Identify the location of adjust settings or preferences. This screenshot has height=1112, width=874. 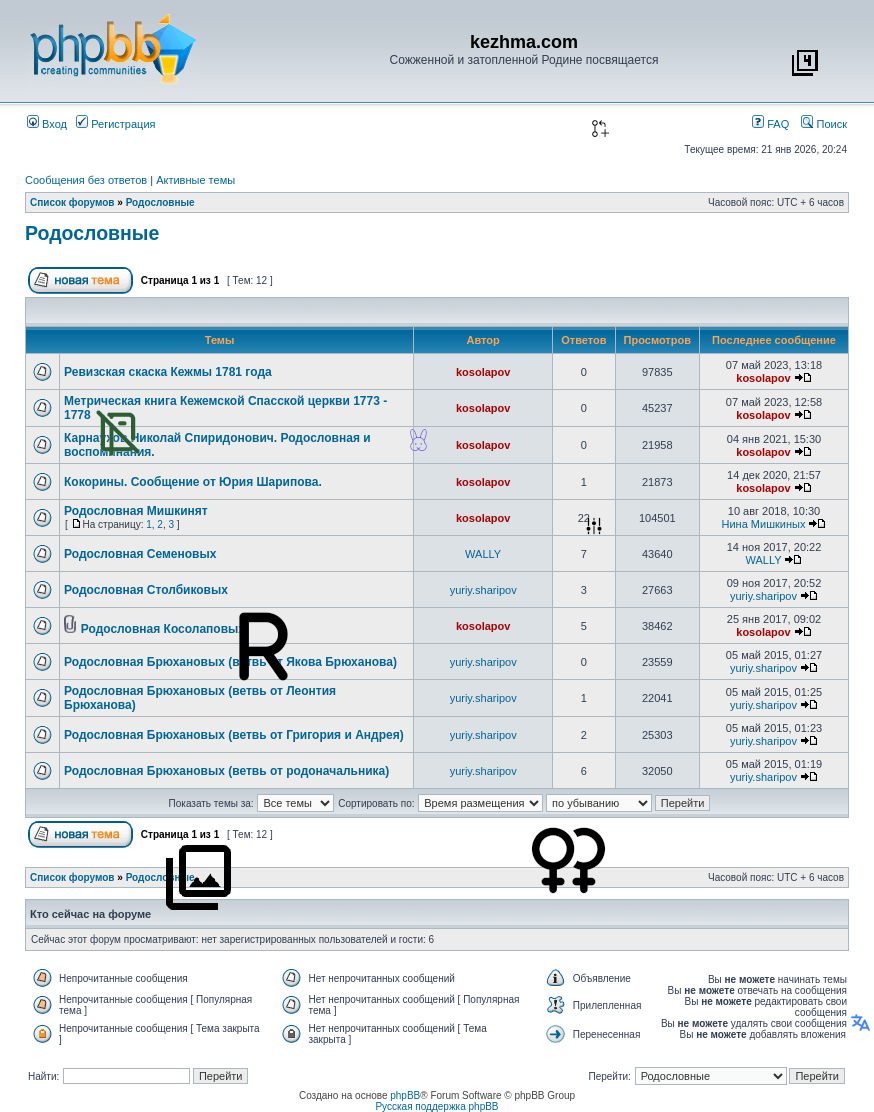
(594, 526).